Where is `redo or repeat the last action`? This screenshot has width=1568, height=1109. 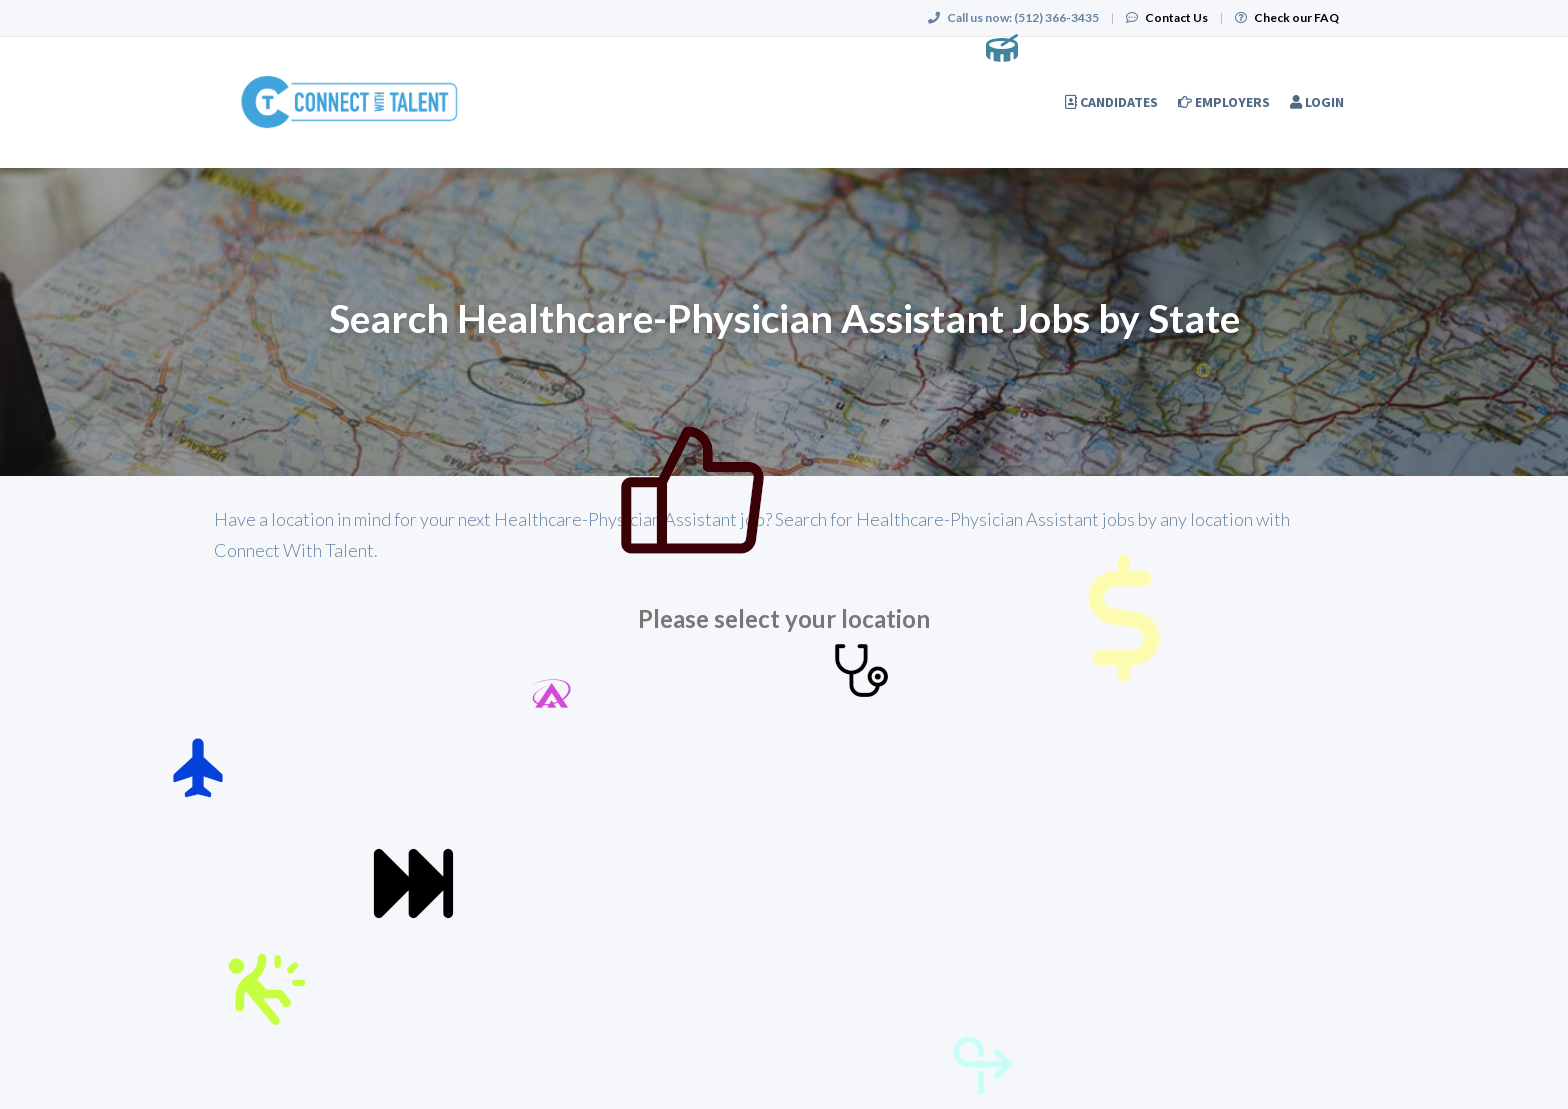
redo or repeat the last action is located at coordinates (981, 1064).